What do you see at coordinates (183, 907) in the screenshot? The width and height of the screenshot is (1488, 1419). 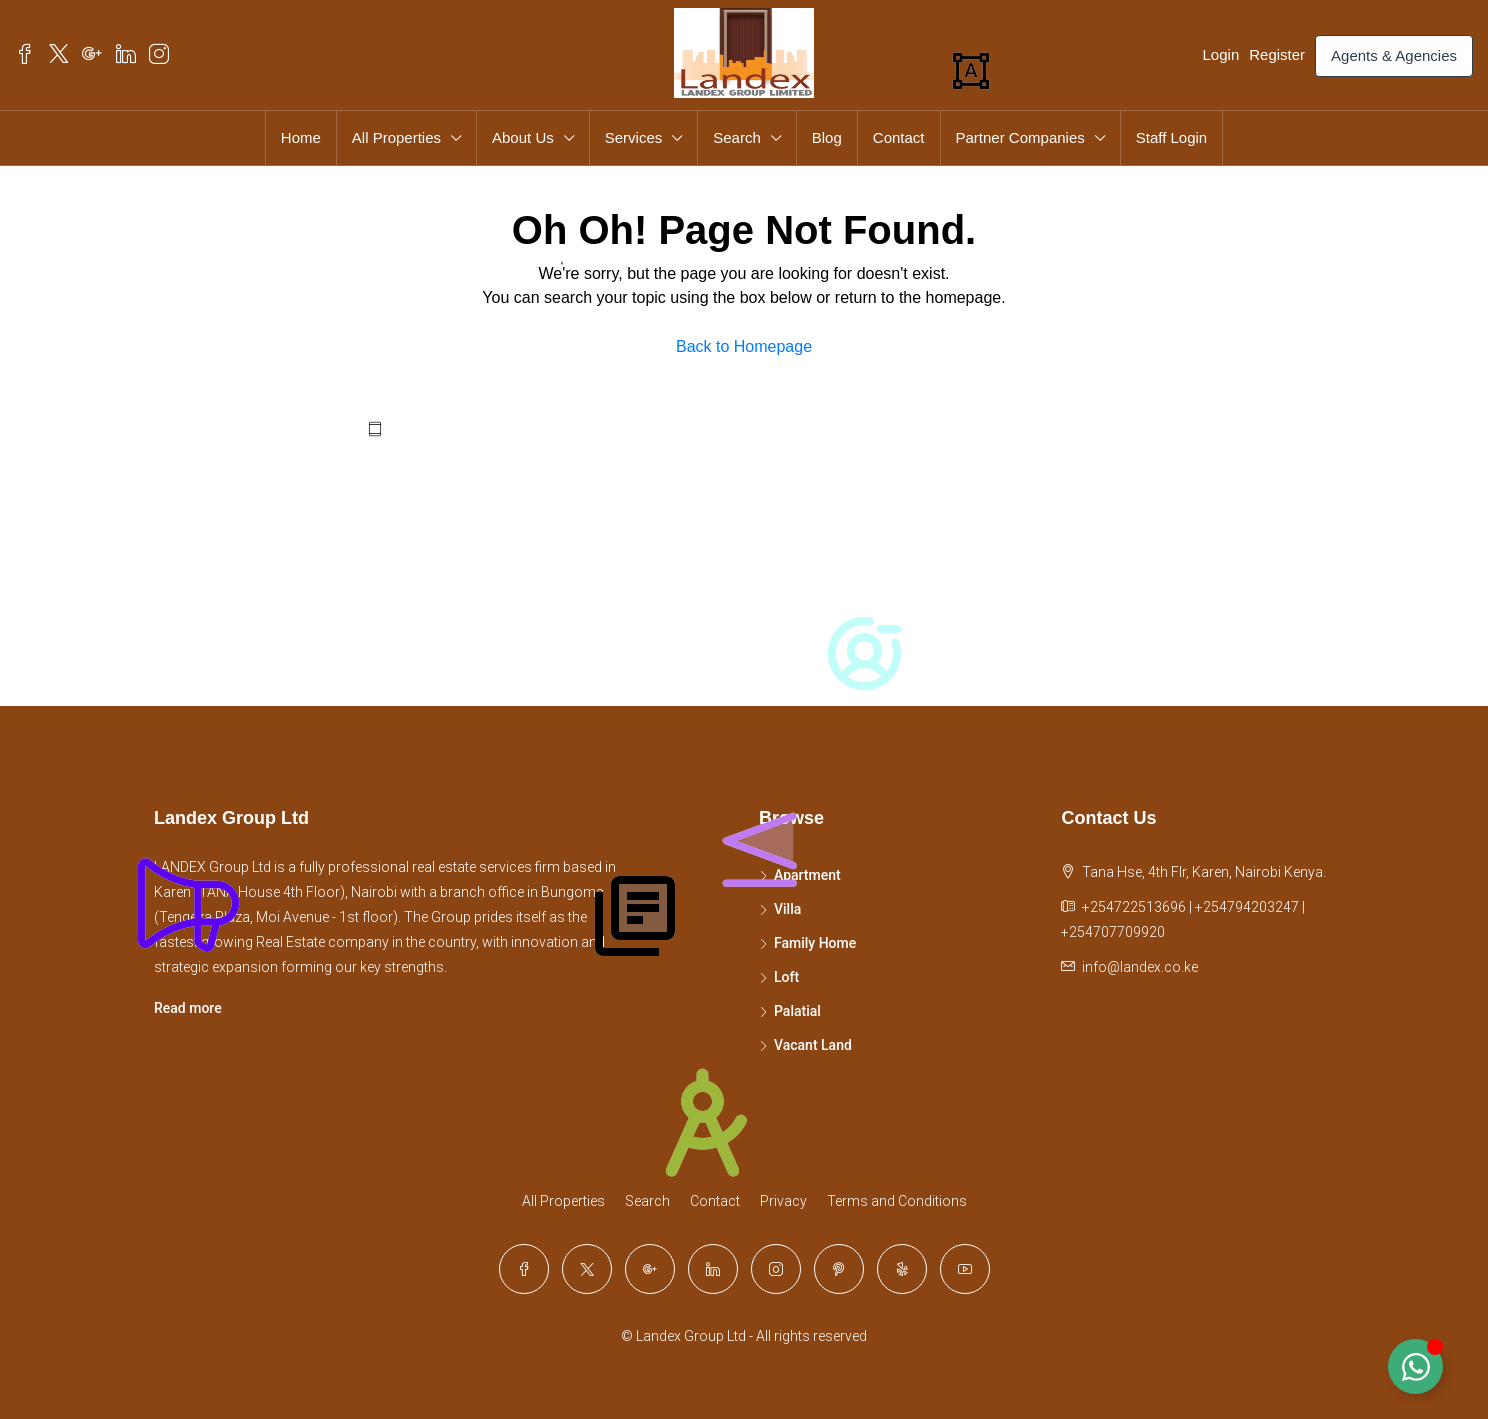 I see `make an announcement or broadcast` at bounding box center [183, 907].